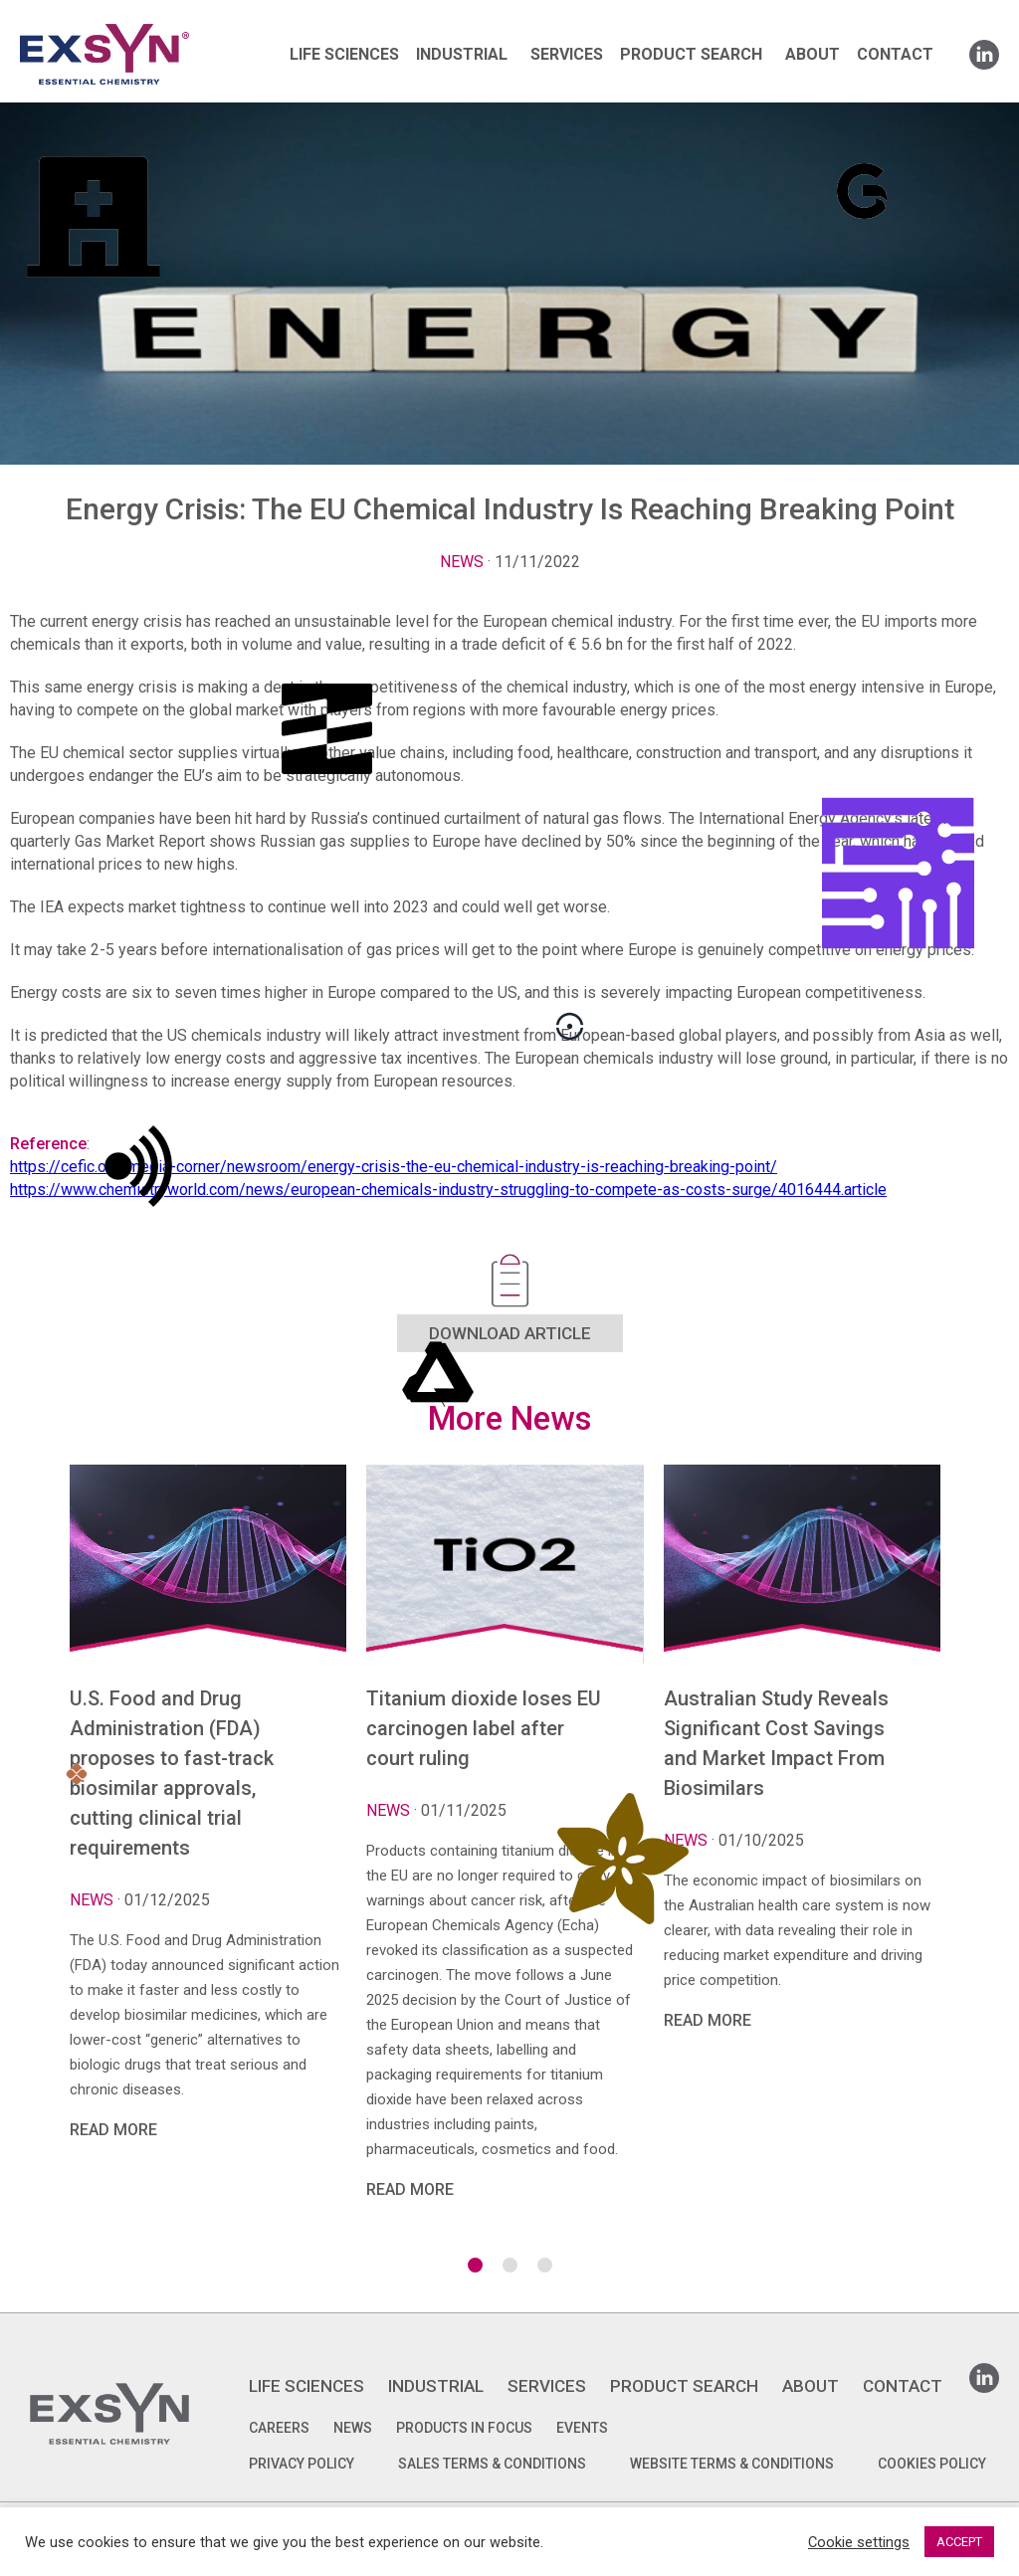 The image size is (1019, 2576). Describe the element at coordinates (77, 1774) in the screenshot. I see `pay with pix instant payment` at that location.